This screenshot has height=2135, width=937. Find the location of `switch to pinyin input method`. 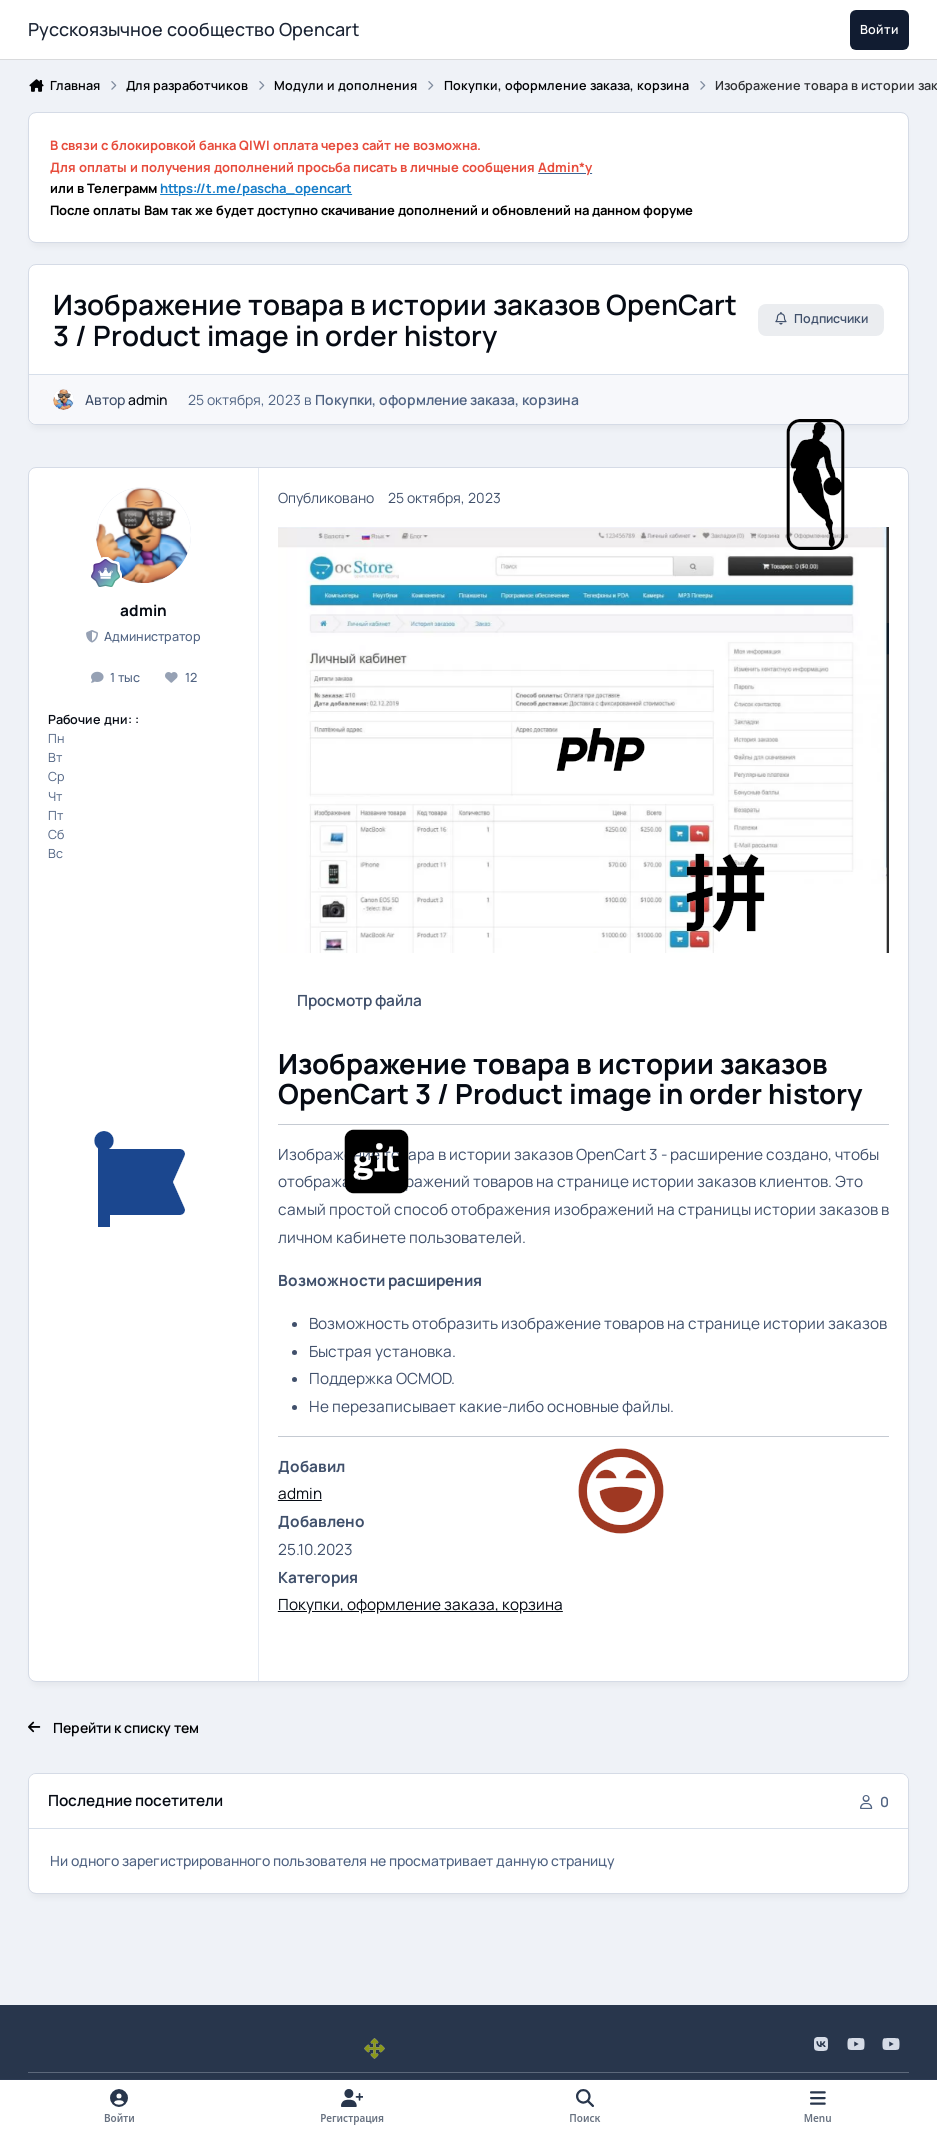

switch to pinyin input method is located at coordinates (725, 892).